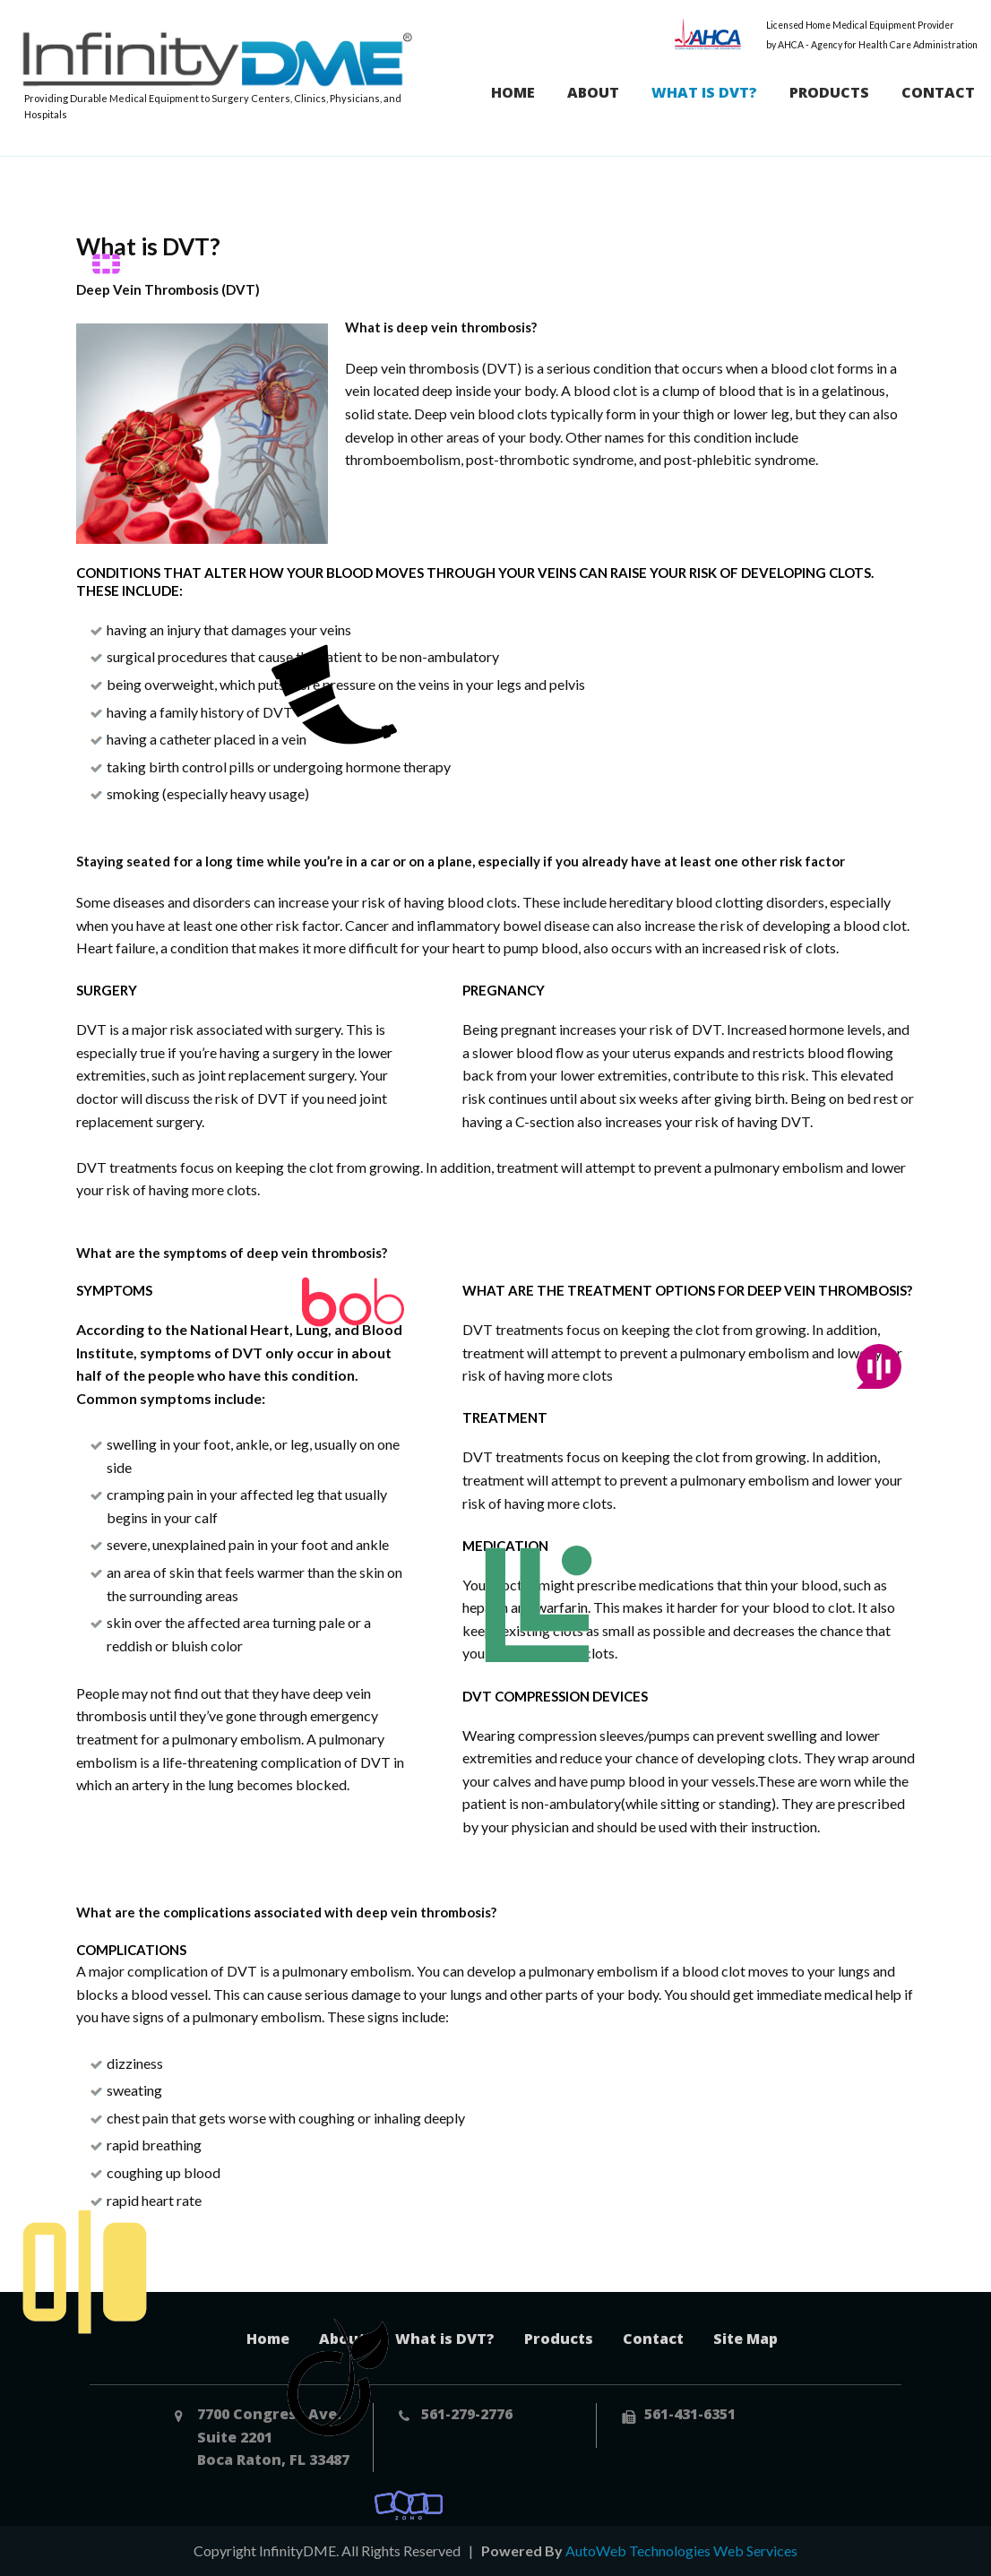  I want to click on linksys brand logo, so click(539, 1604).